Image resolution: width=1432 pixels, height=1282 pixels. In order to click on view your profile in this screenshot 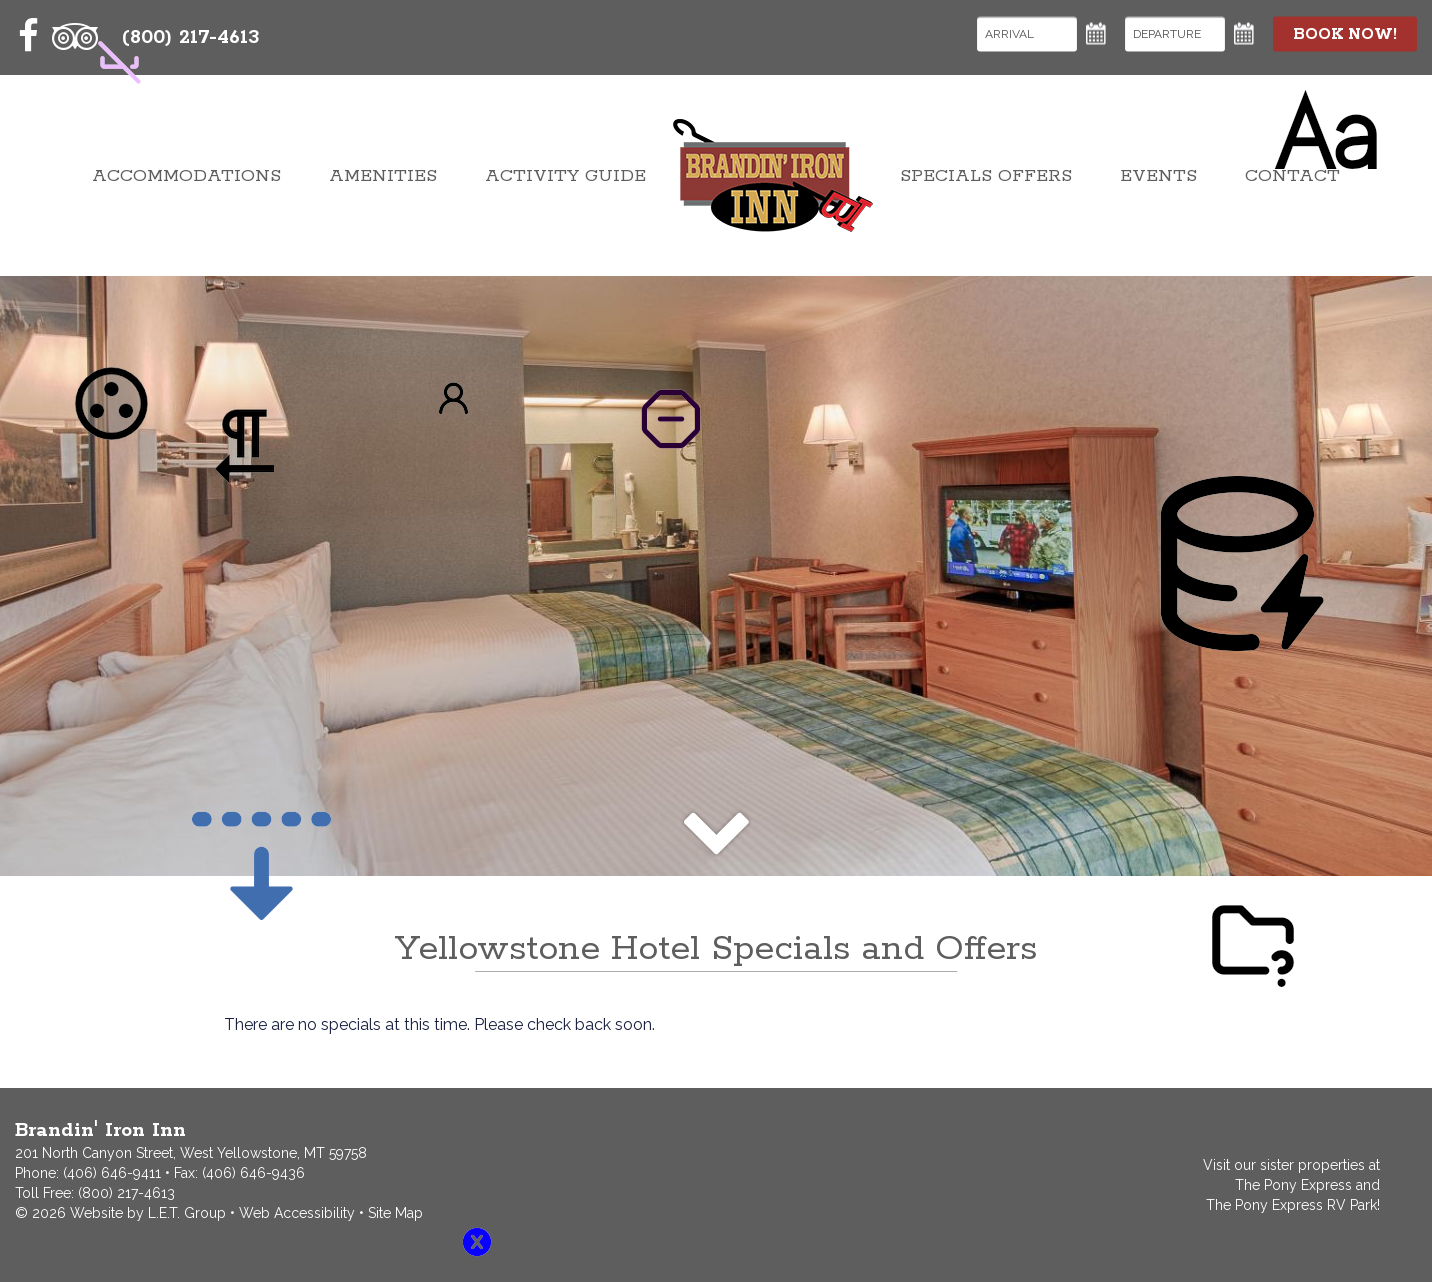, I will do `click(453, 399)`.